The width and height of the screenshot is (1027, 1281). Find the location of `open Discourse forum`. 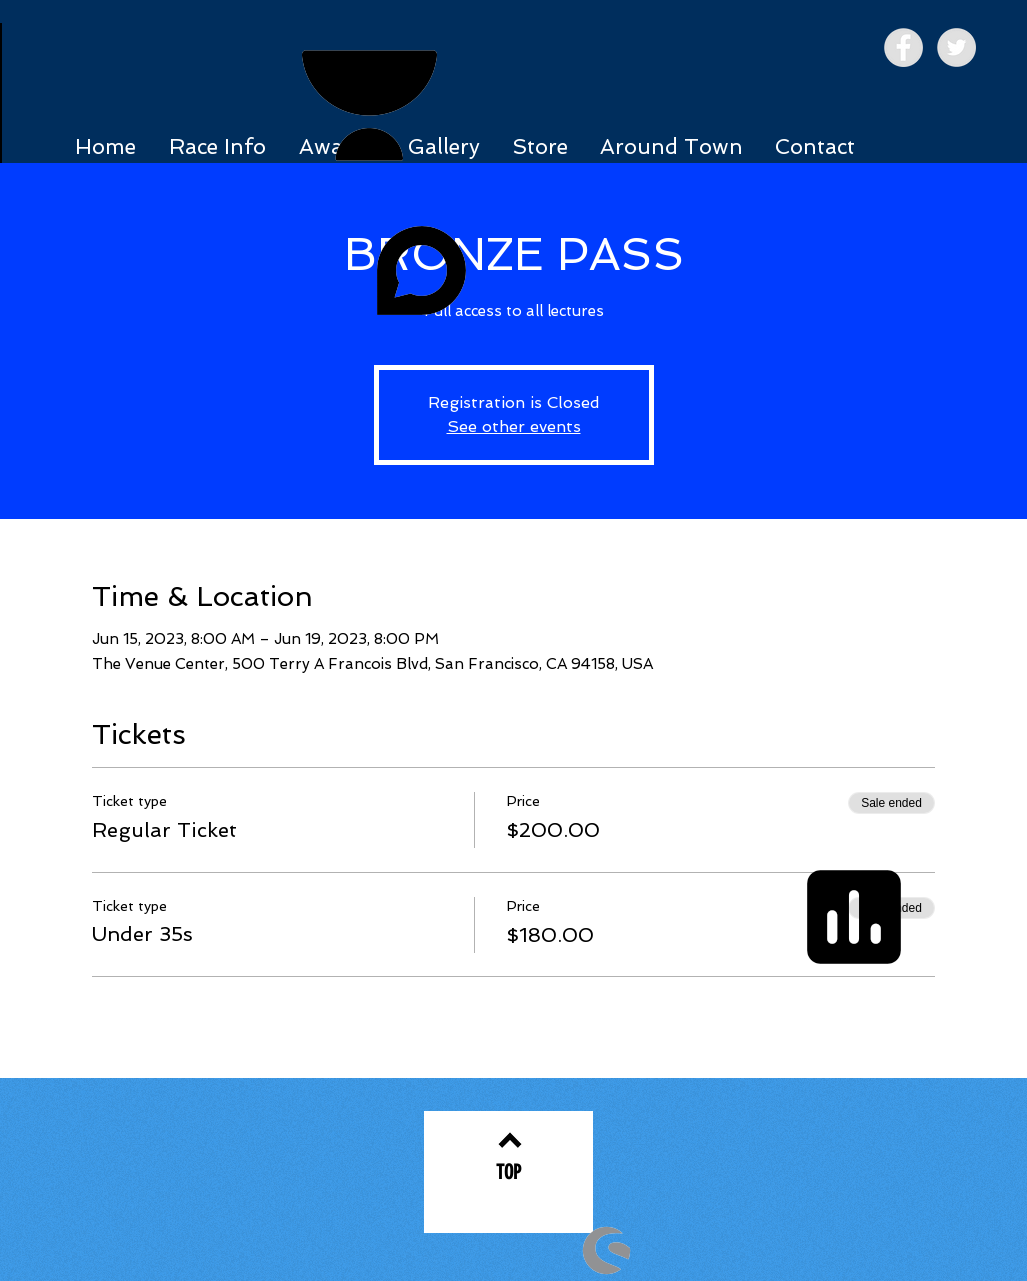

open Discourse forum is located at coordinates (421, 270).